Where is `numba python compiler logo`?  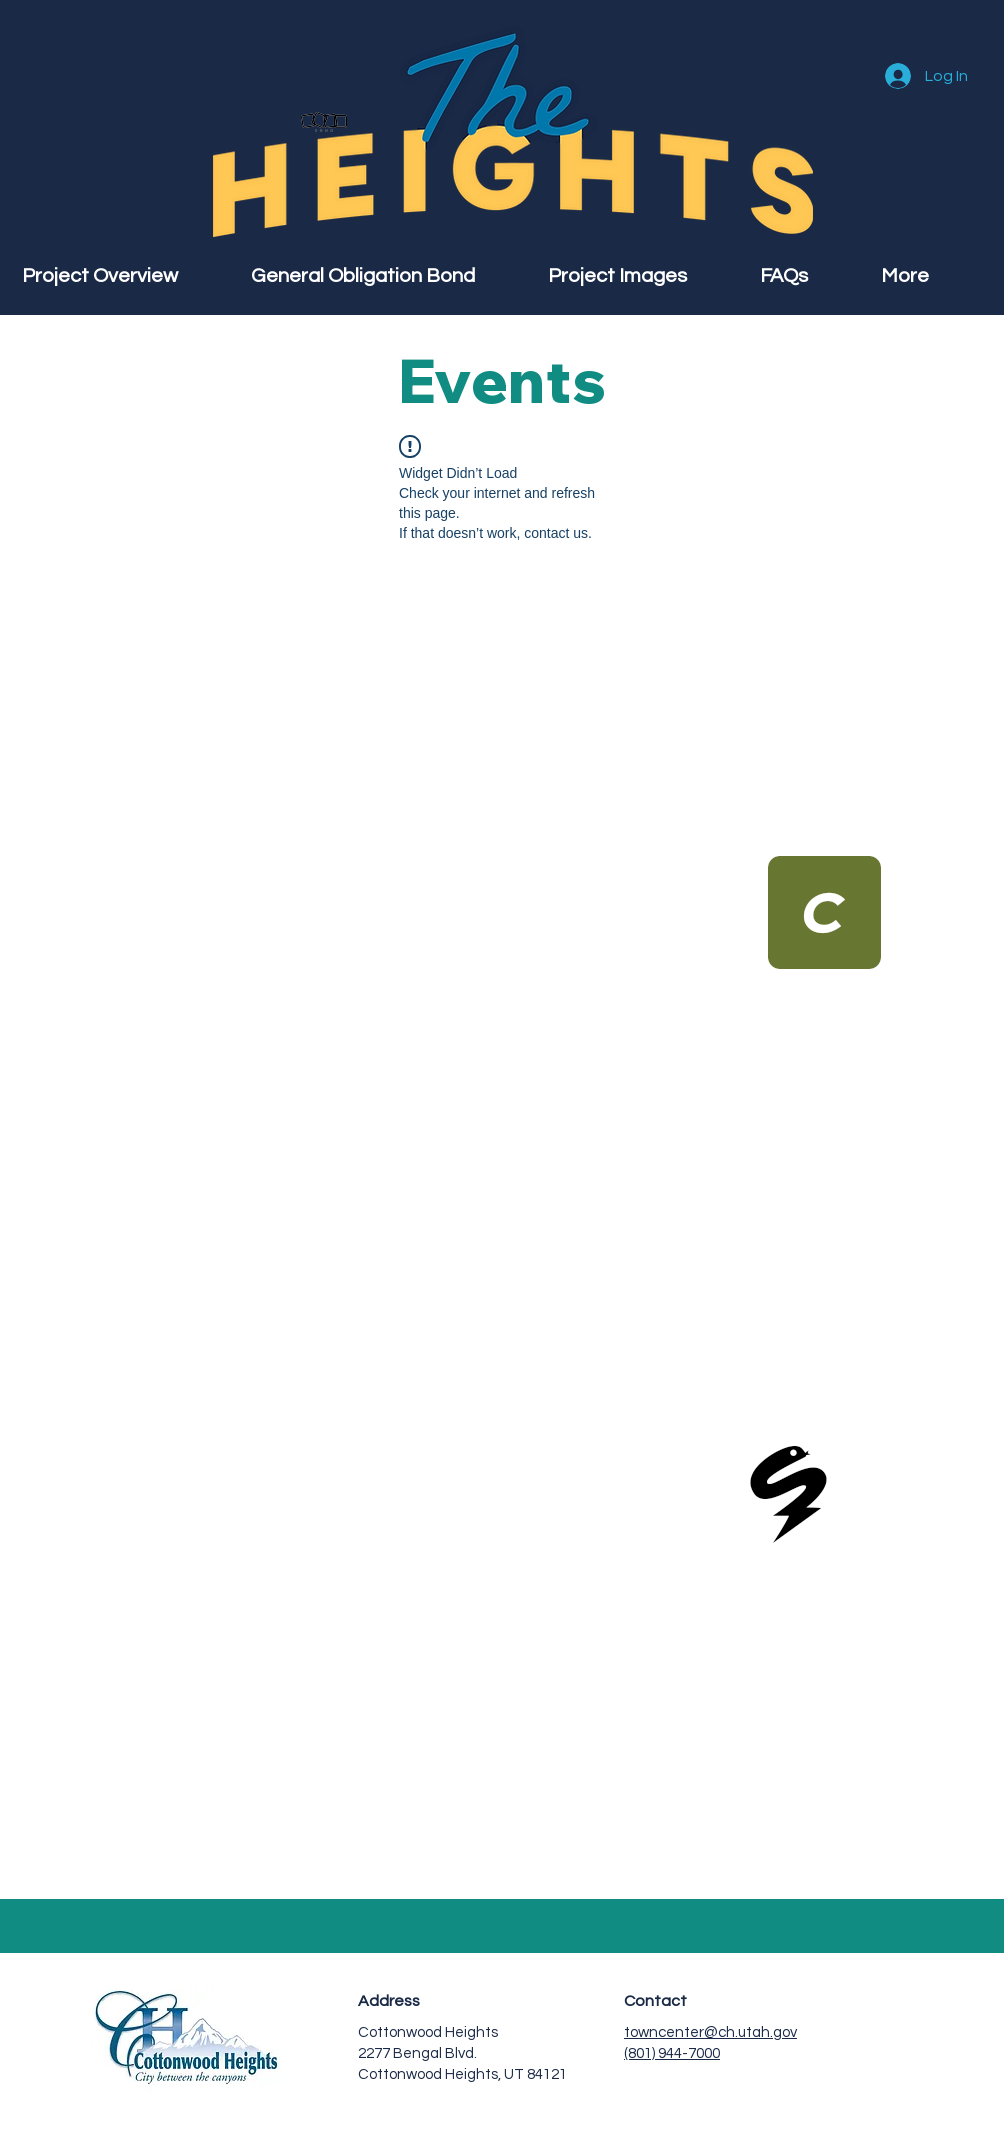 numba python compiler logo is located at coordinates (788, 1494).